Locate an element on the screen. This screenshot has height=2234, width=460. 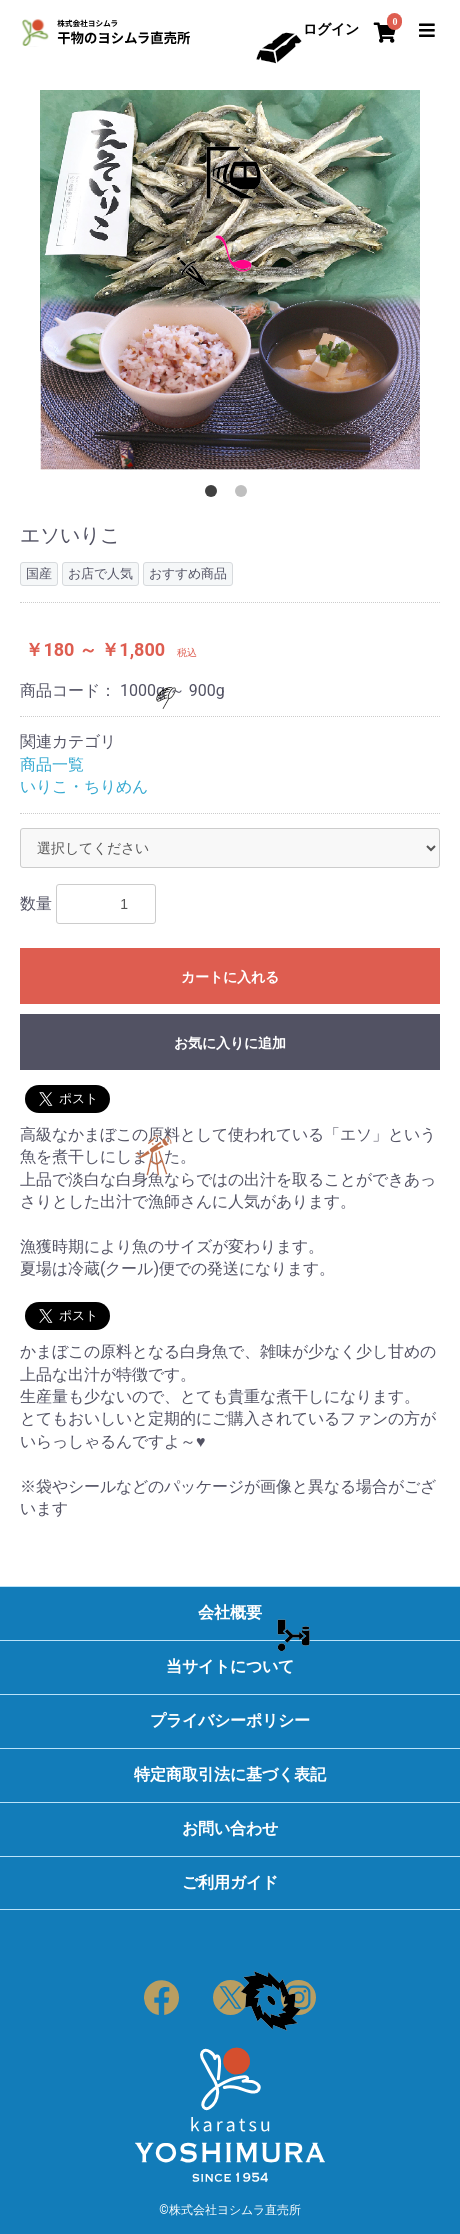
equip a dagger or short blade weapon is located at coordinates (192, 272).